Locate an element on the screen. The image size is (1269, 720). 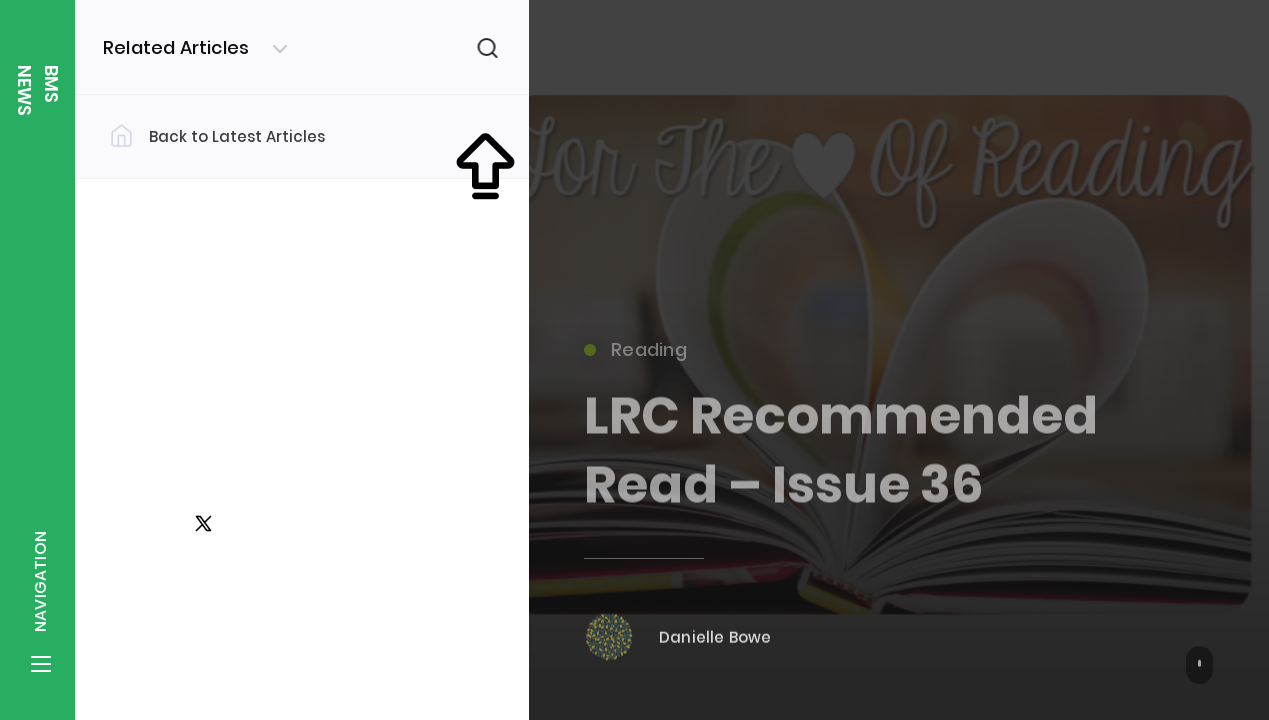
upload a file or document is located at coordinates (485, 165).